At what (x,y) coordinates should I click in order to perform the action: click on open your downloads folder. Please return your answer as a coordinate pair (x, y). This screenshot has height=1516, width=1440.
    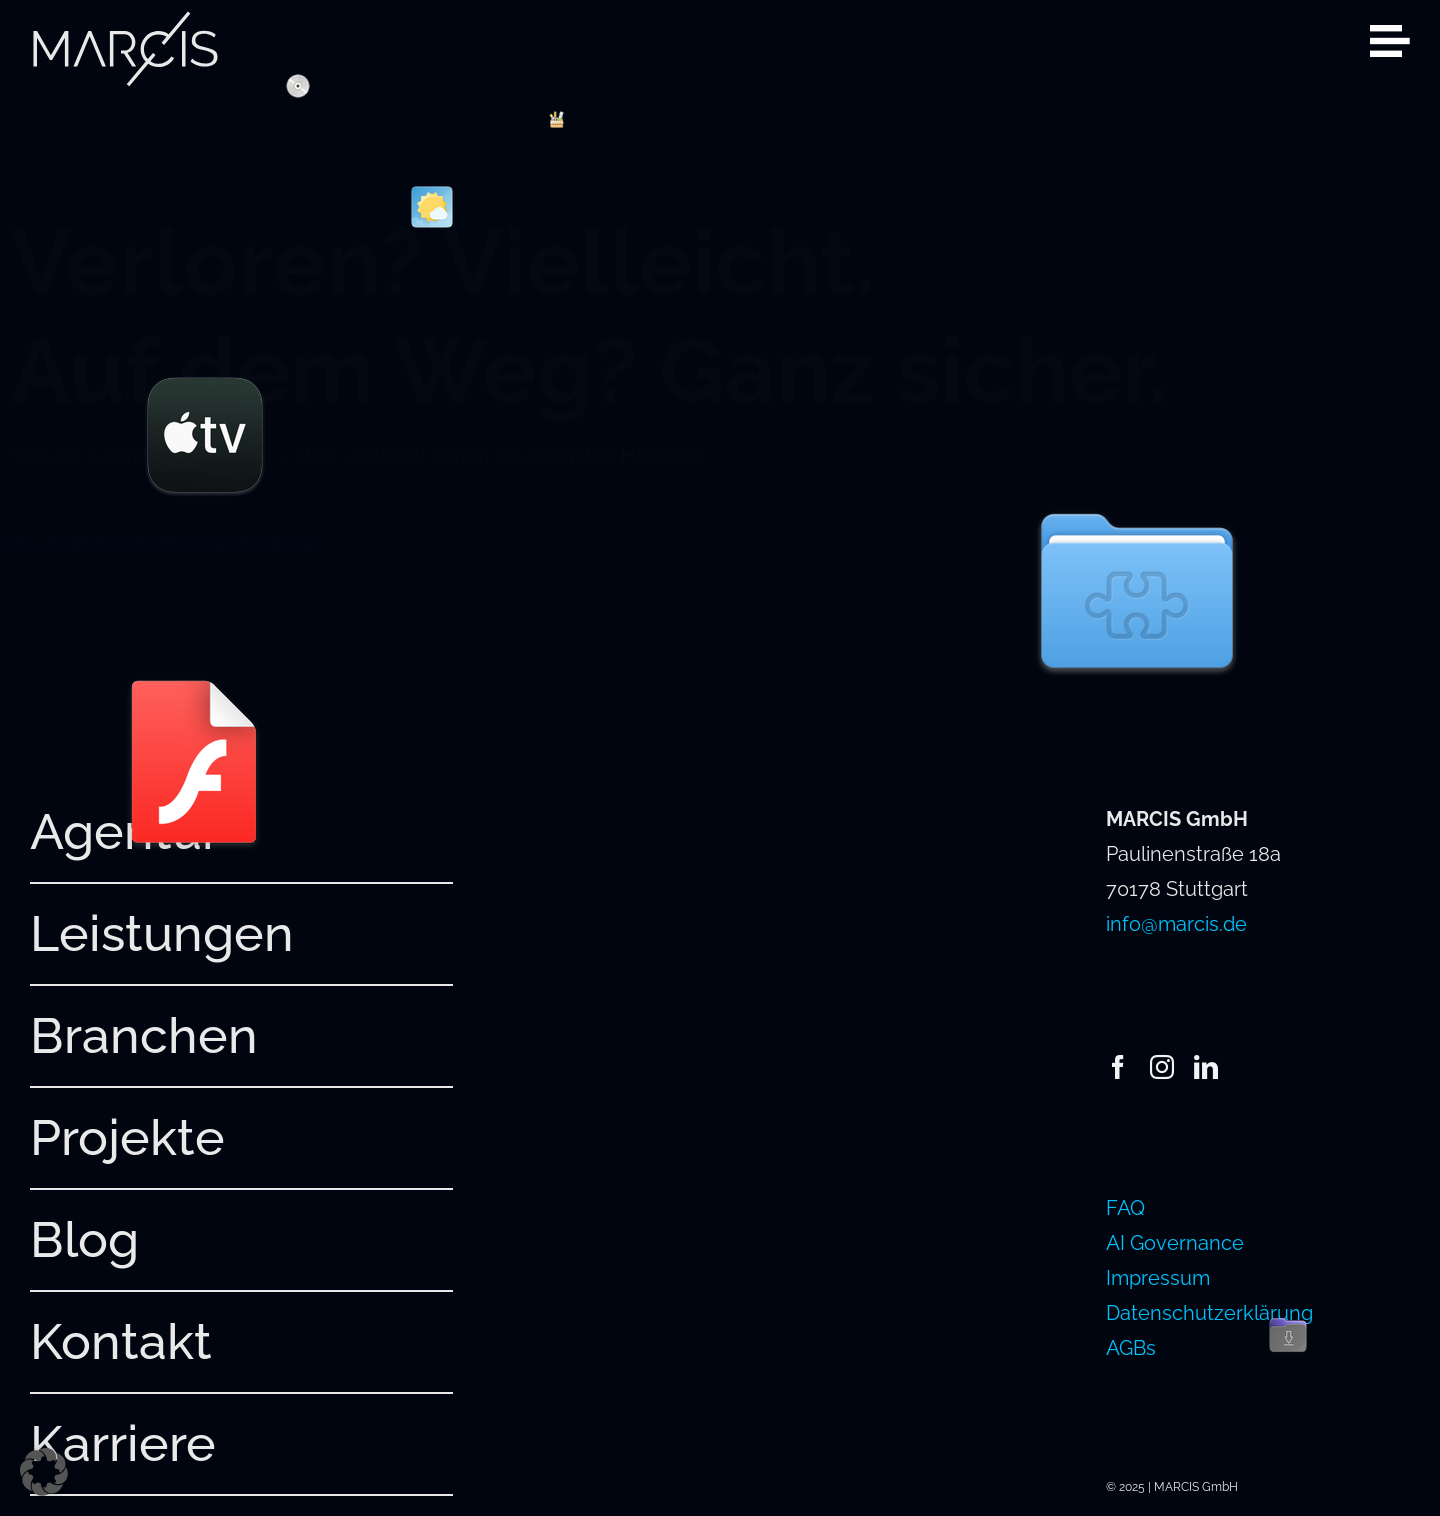
    Looking at the image, I should click on (1288, 1335).